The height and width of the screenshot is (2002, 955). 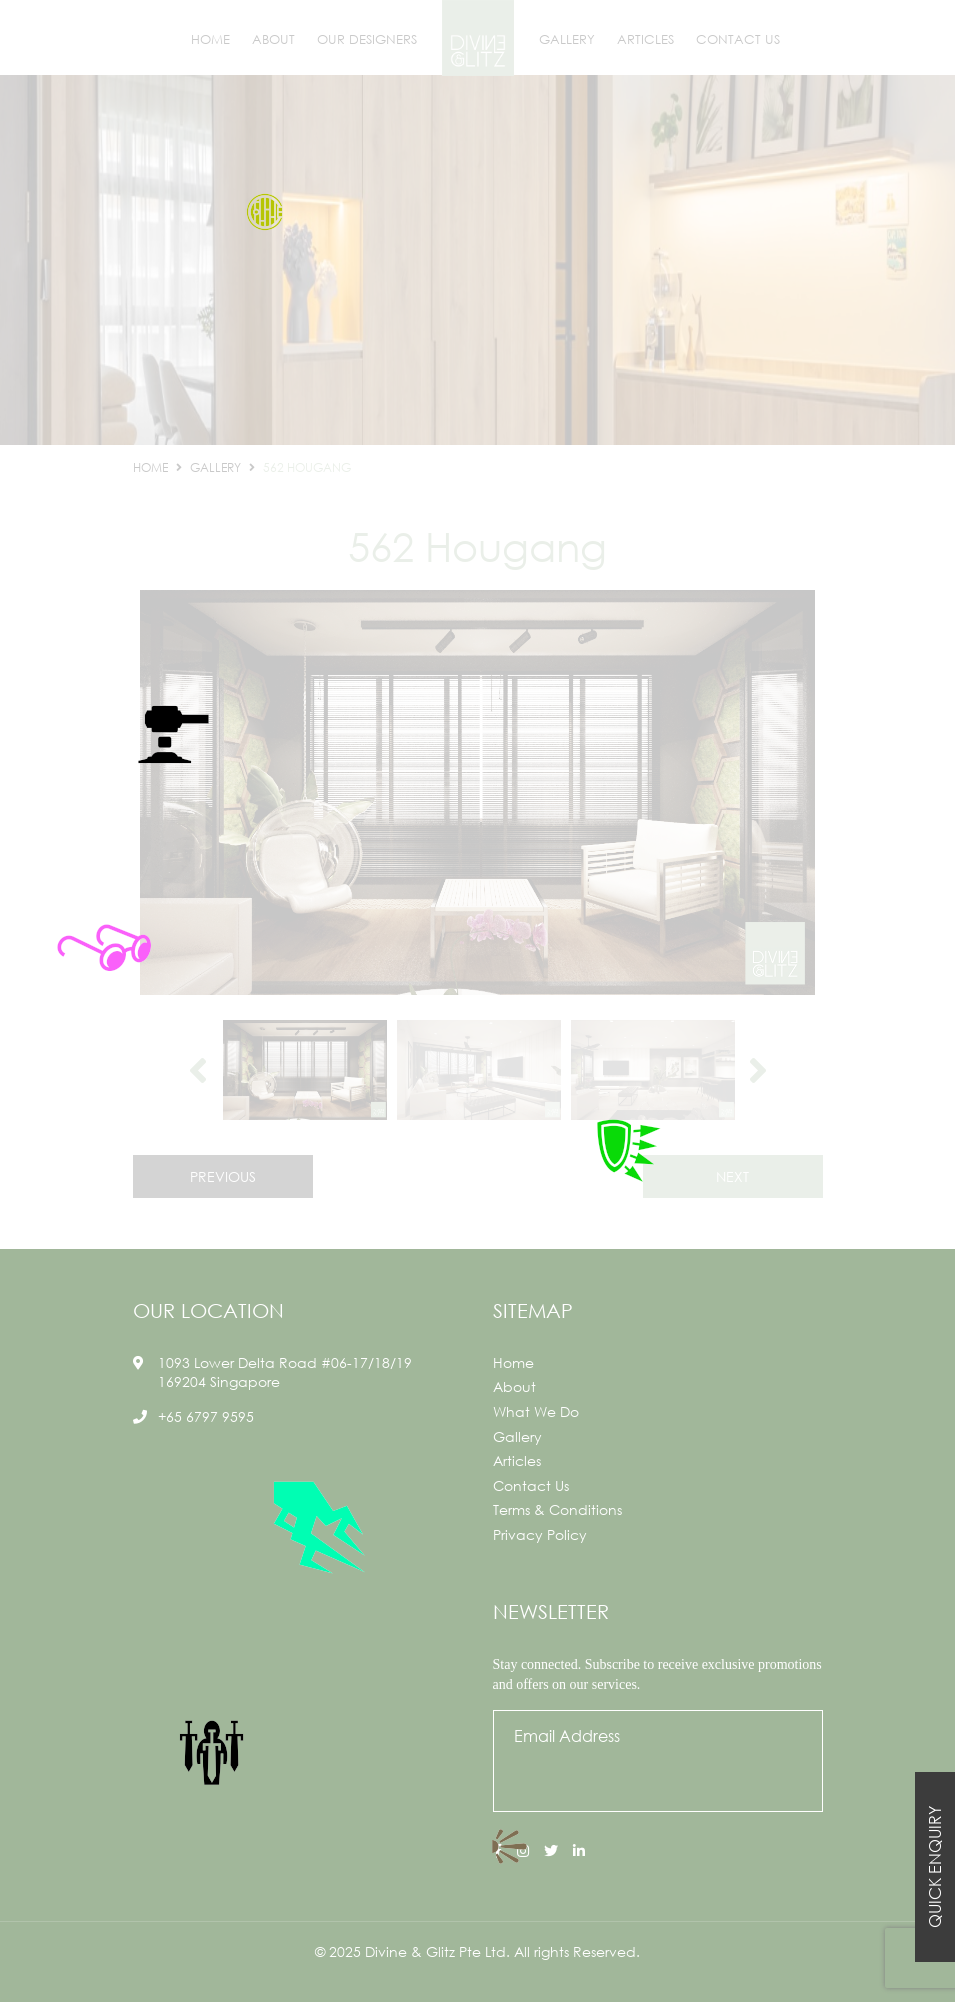 I want to click on toggle reading mode or accessibility features, so click(x=104, y=948).